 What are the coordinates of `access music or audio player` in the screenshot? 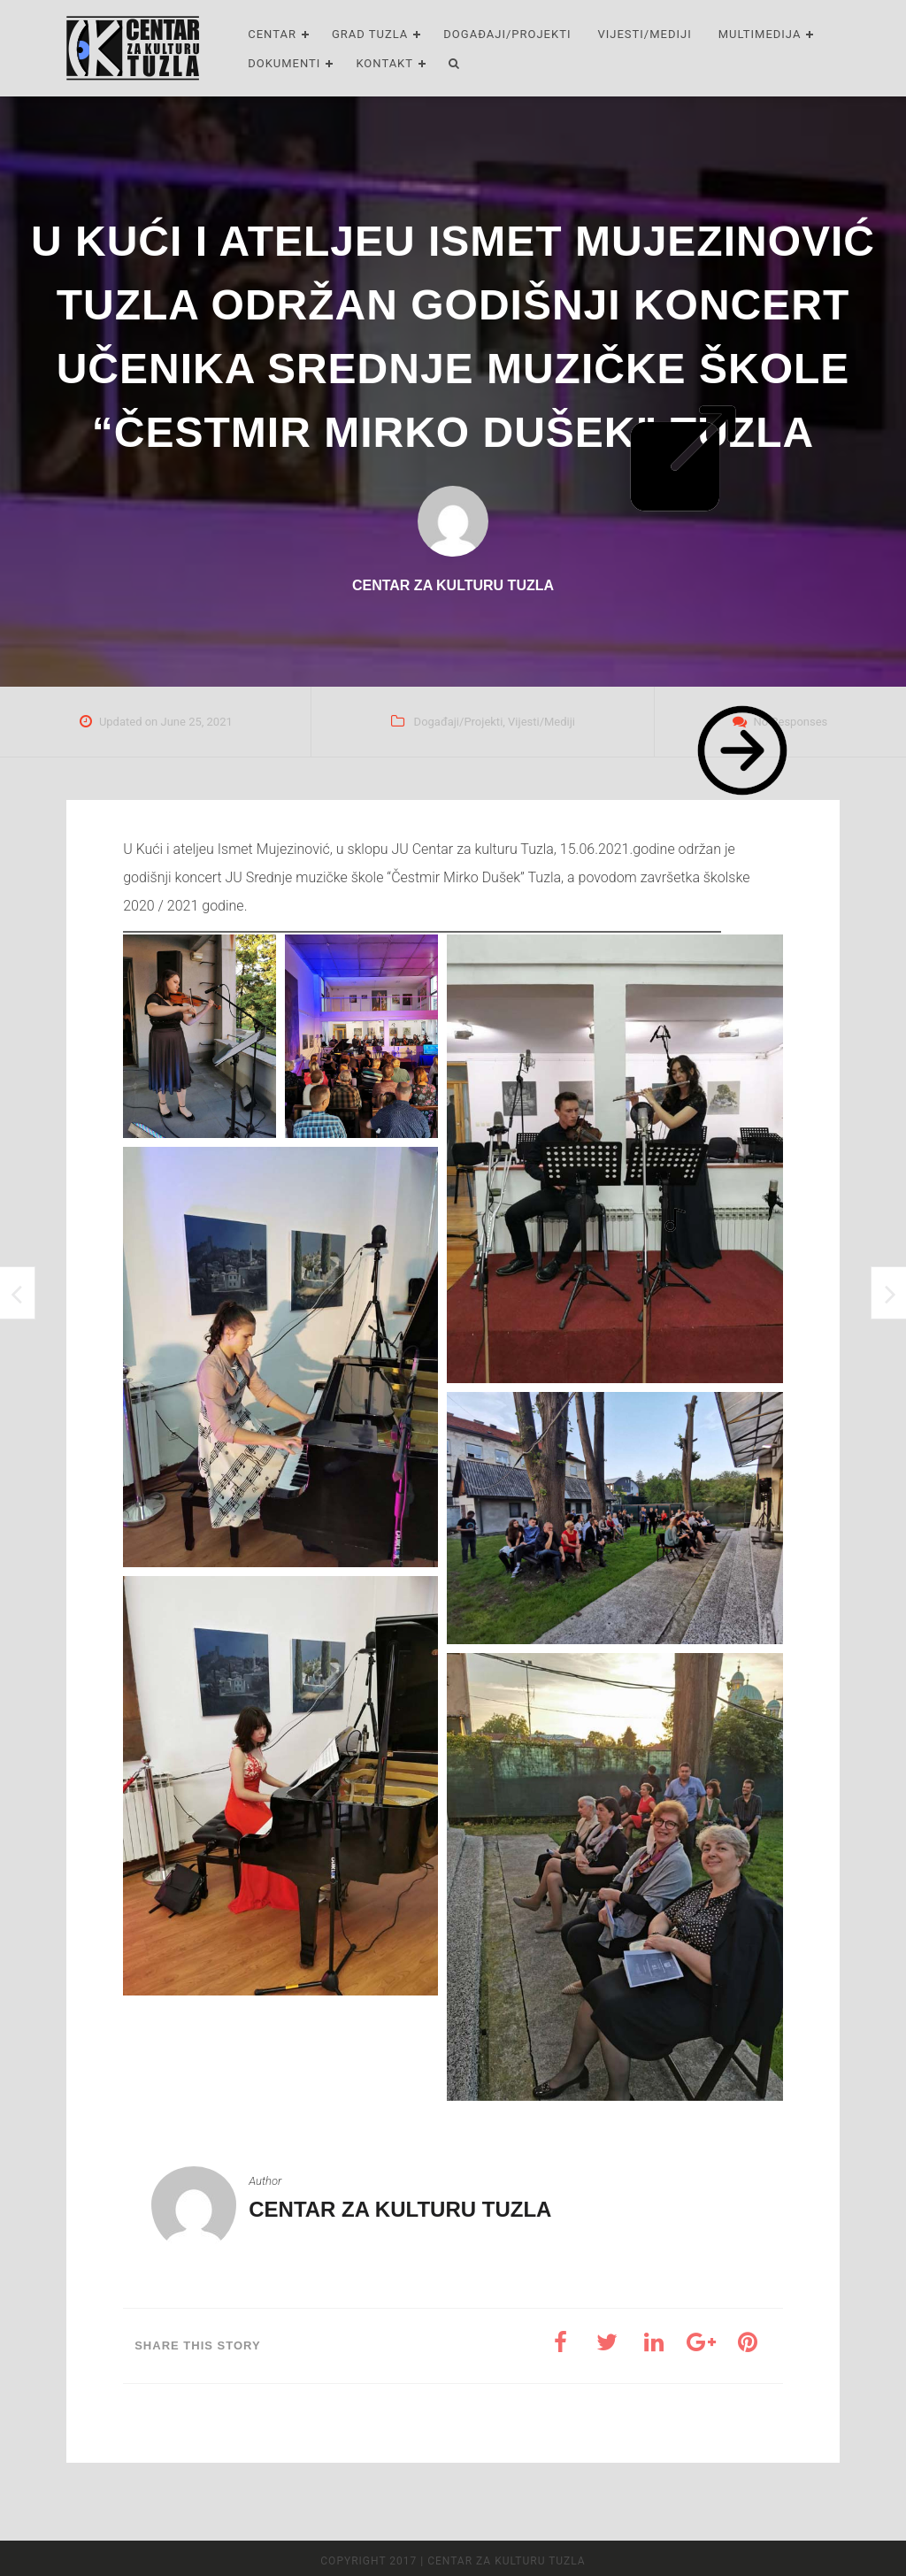 It's located at (675, 1219).